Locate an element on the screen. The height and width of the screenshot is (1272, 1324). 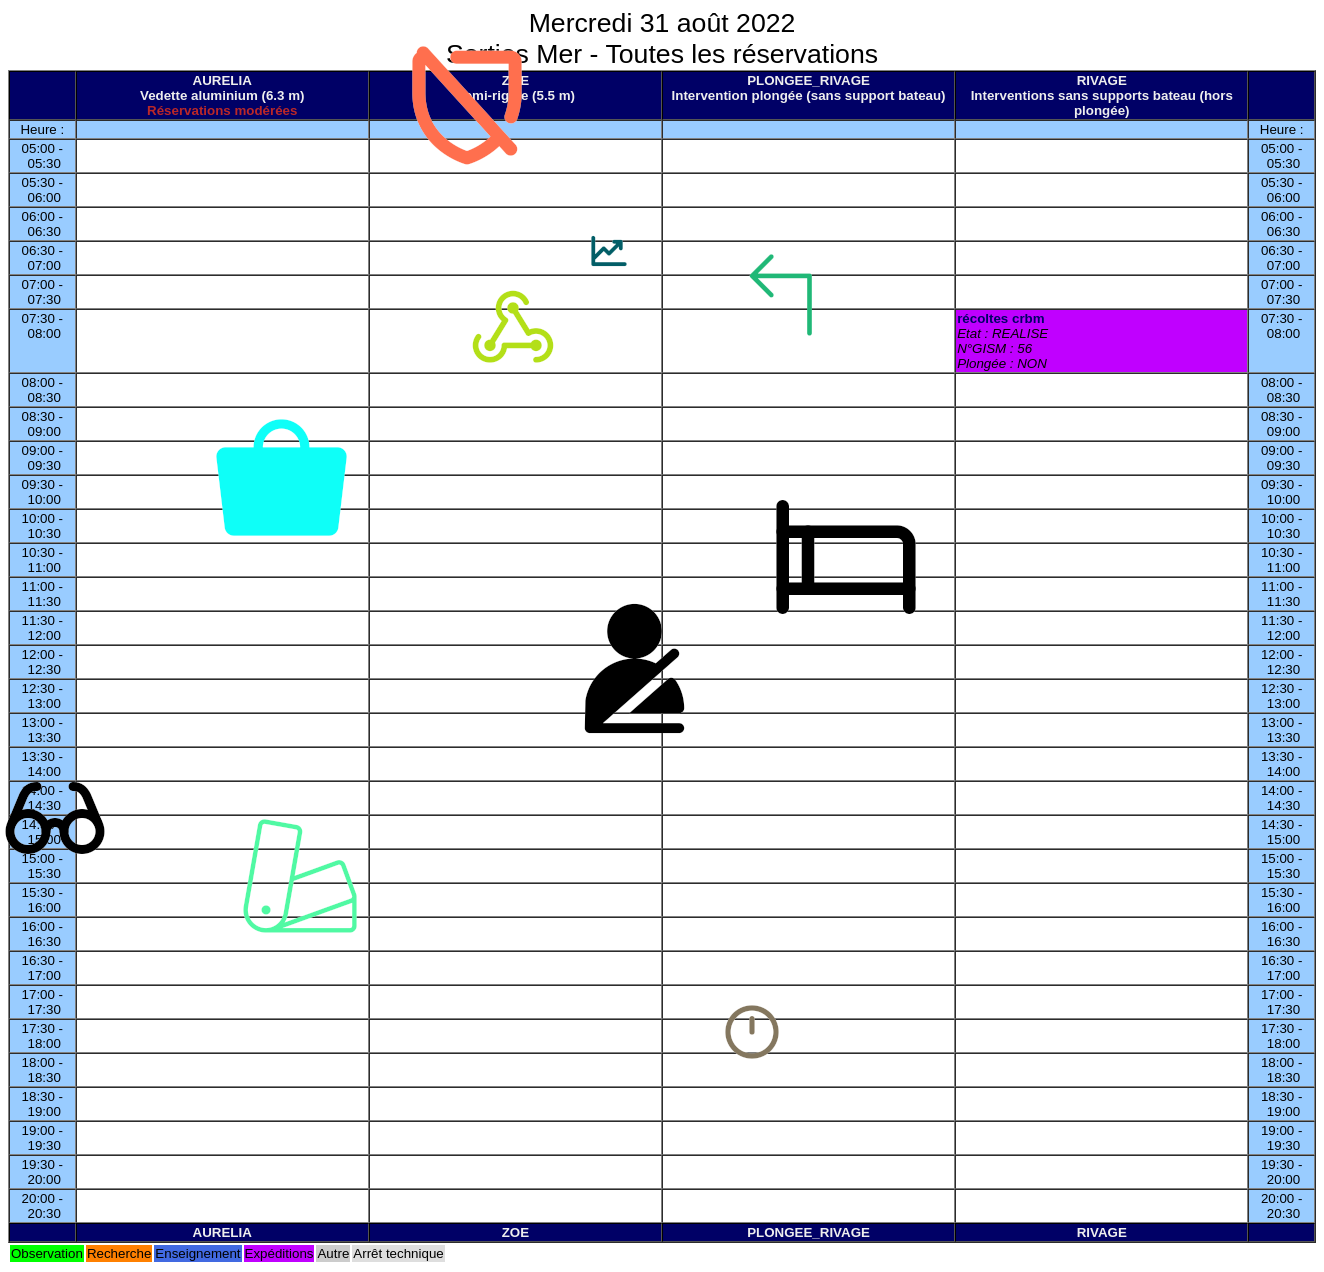
configure webhook integrations is located at coordinates (513, 331).